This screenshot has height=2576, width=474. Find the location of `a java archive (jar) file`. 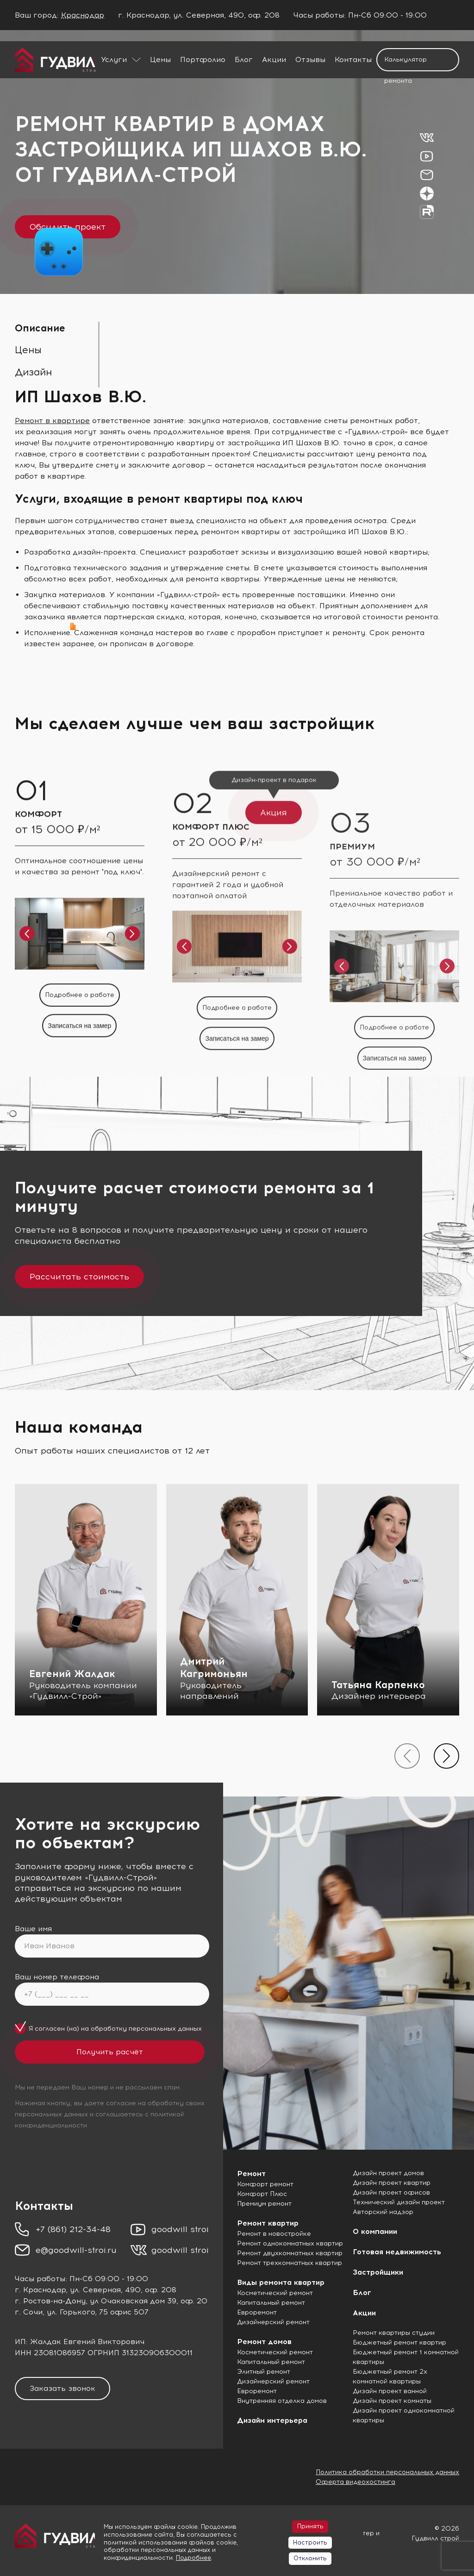

a java archive (jar) file is located at coordinates (73, 626).